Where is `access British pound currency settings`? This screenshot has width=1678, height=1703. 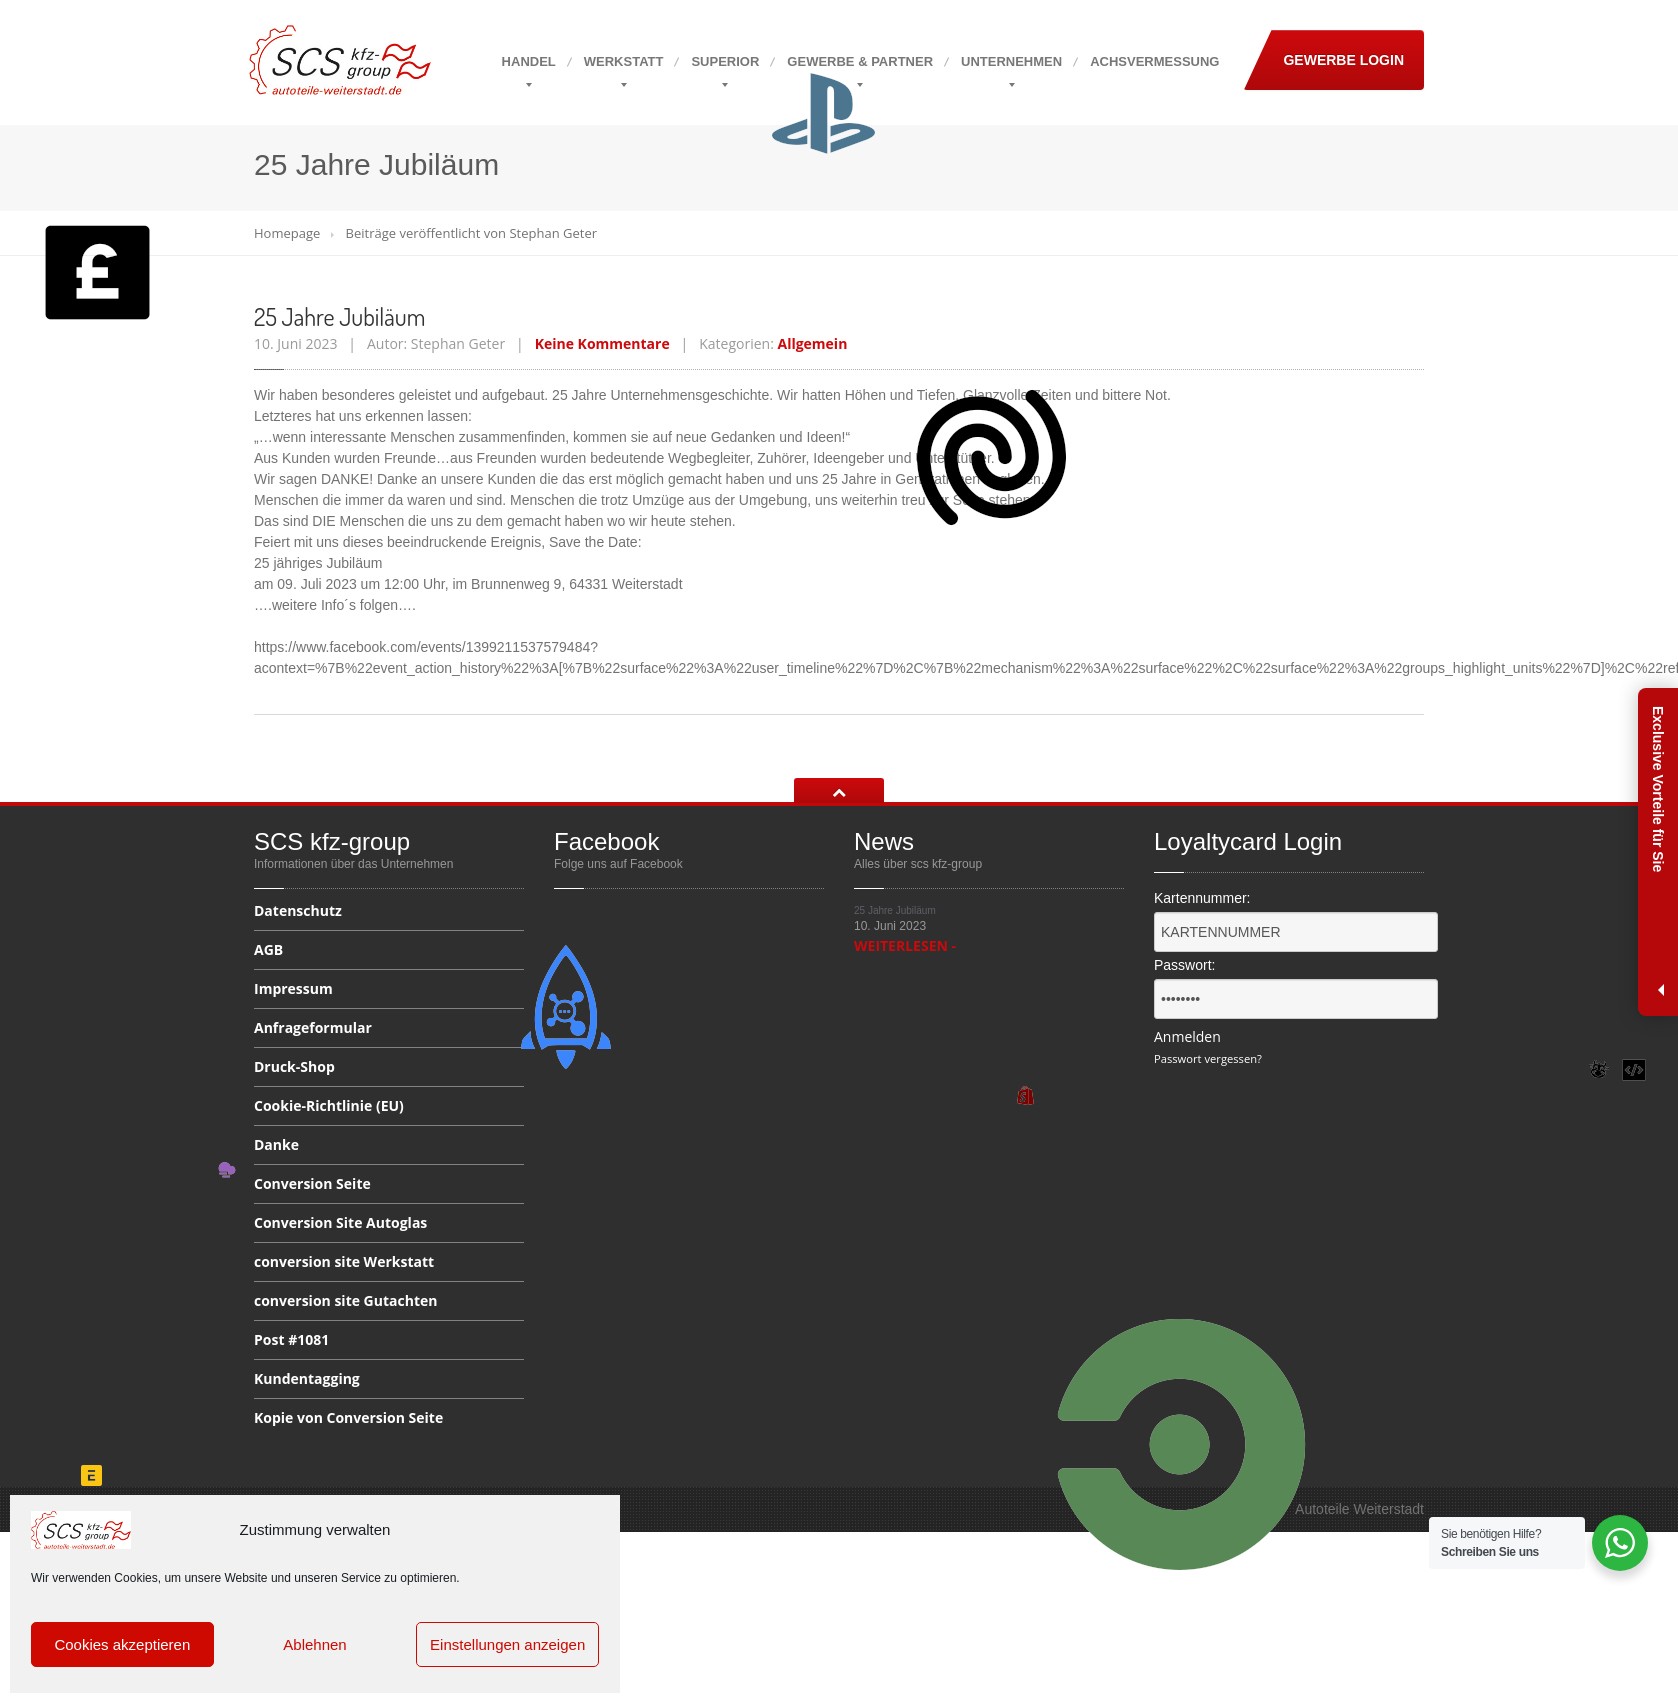
access British pound currency settings is located at coordinates (97, 272).